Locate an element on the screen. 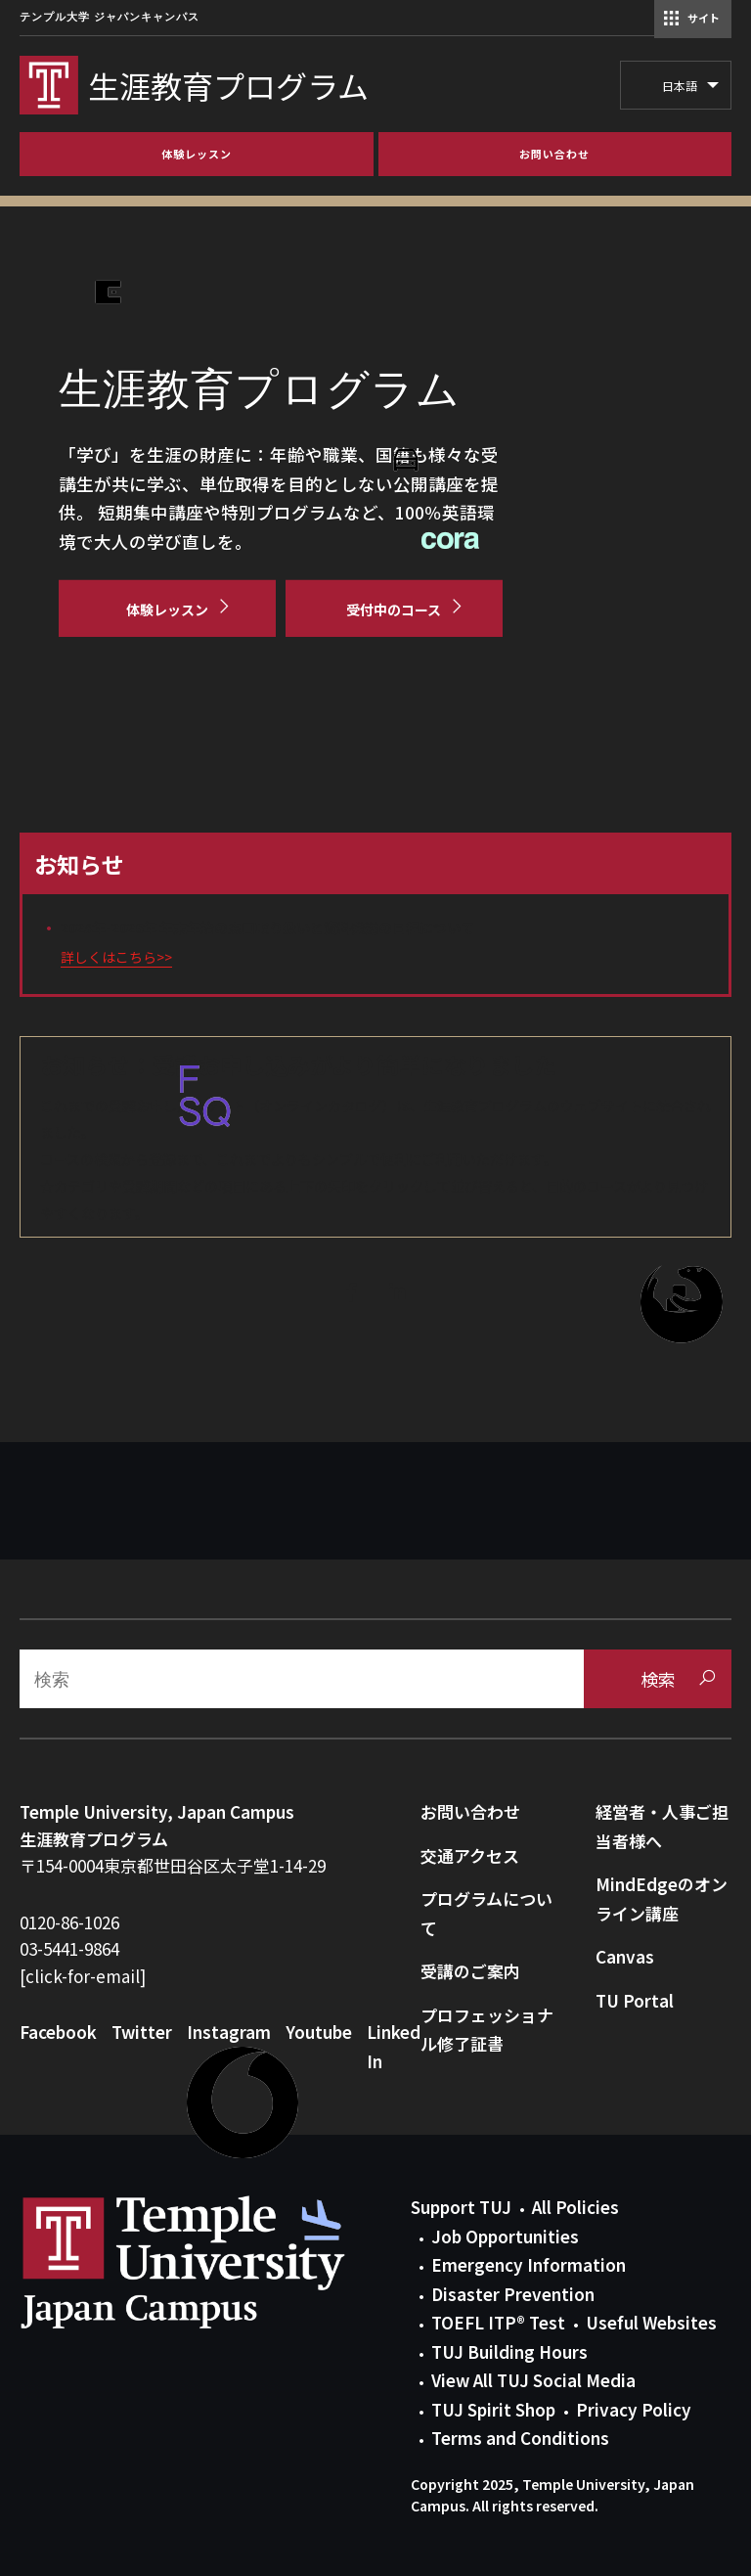 The image size is (751, 2576). indicates arriving flight status is located at coordinates (322, 2221).